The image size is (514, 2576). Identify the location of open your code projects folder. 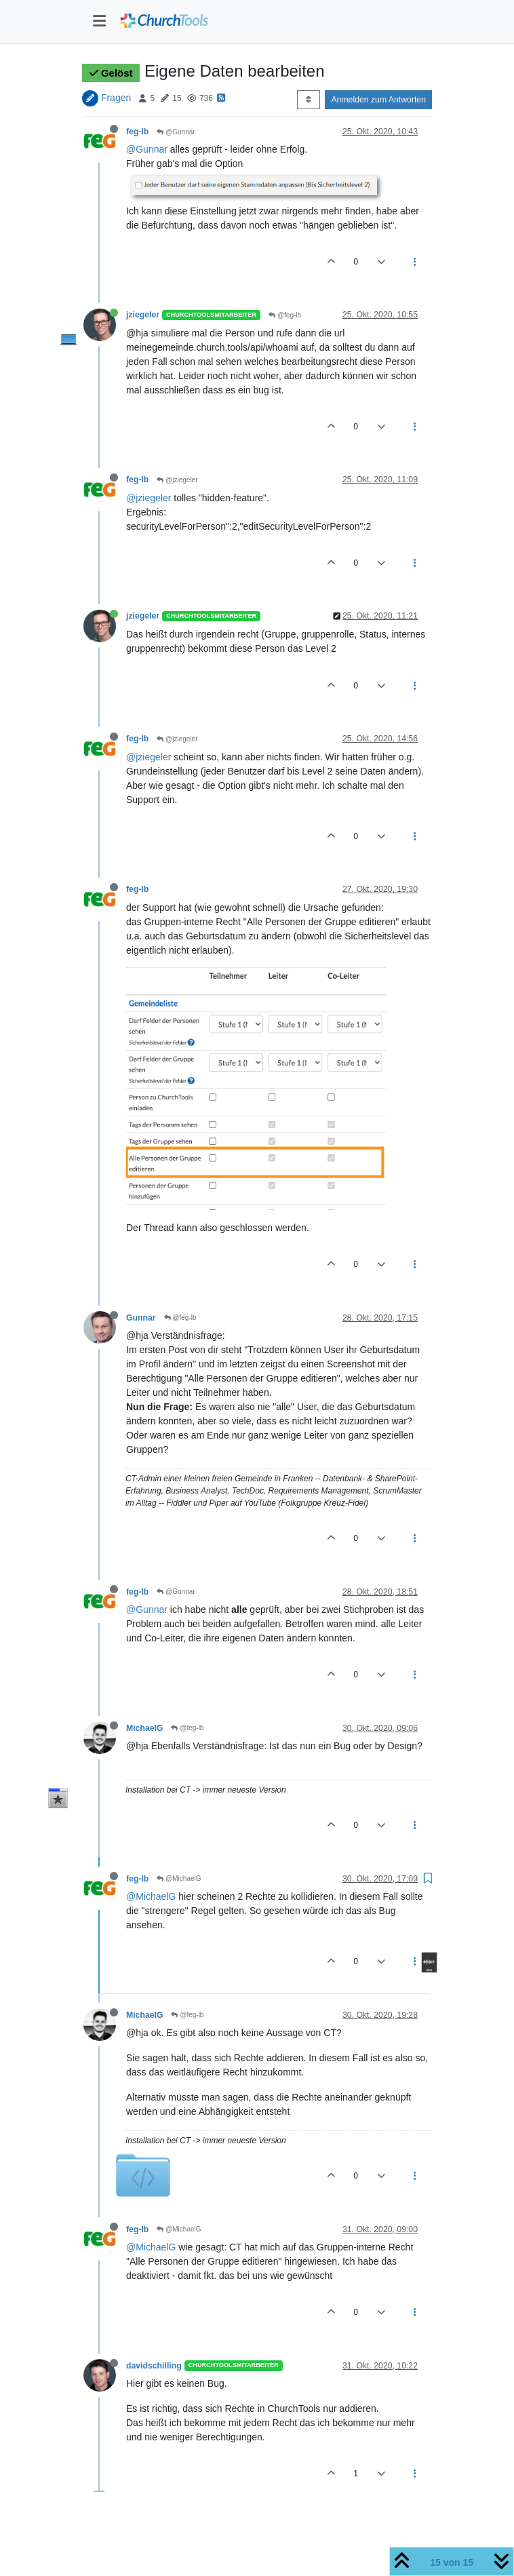
(143, 2175).